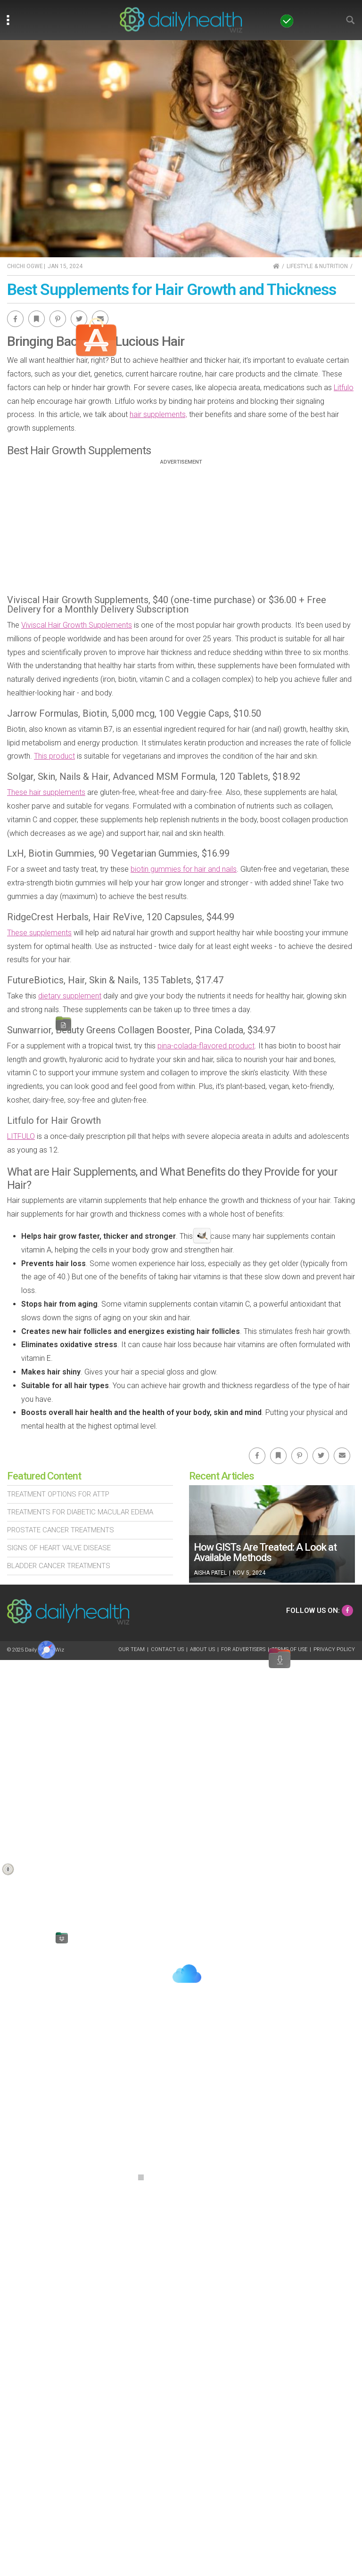 This screenshot has height=2576, width=362. What do you see at coordinates (96, 340) in the screenshot?
I see `open the software center to browse and install applications` at bounding box center [96, 340].